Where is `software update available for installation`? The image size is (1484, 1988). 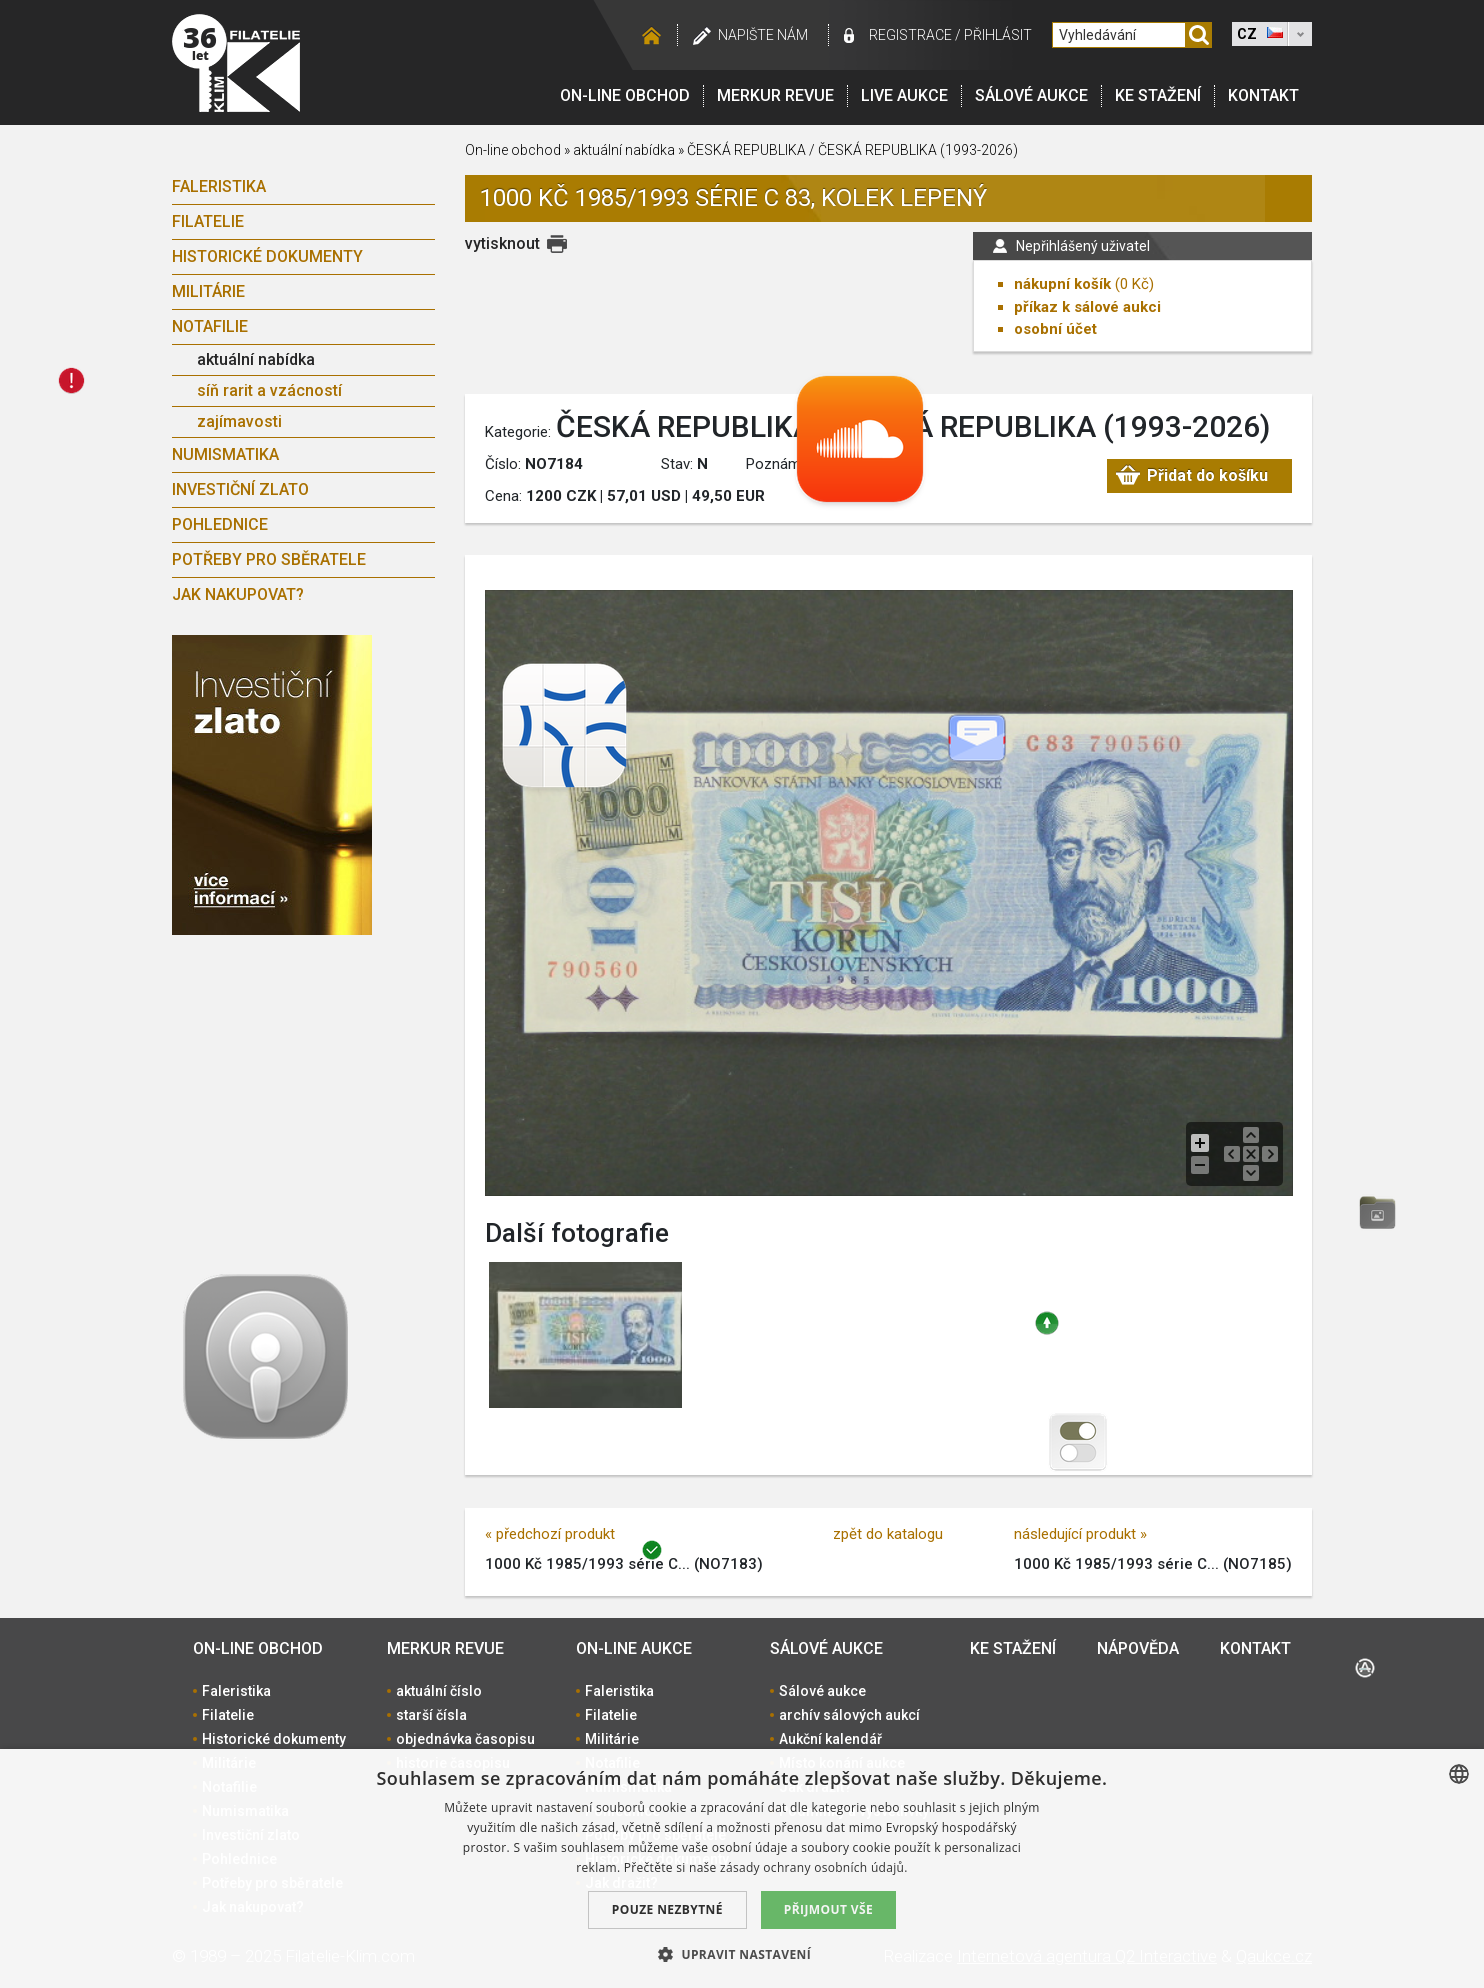 software update available for installation is located at coordinates (1047, 1323).